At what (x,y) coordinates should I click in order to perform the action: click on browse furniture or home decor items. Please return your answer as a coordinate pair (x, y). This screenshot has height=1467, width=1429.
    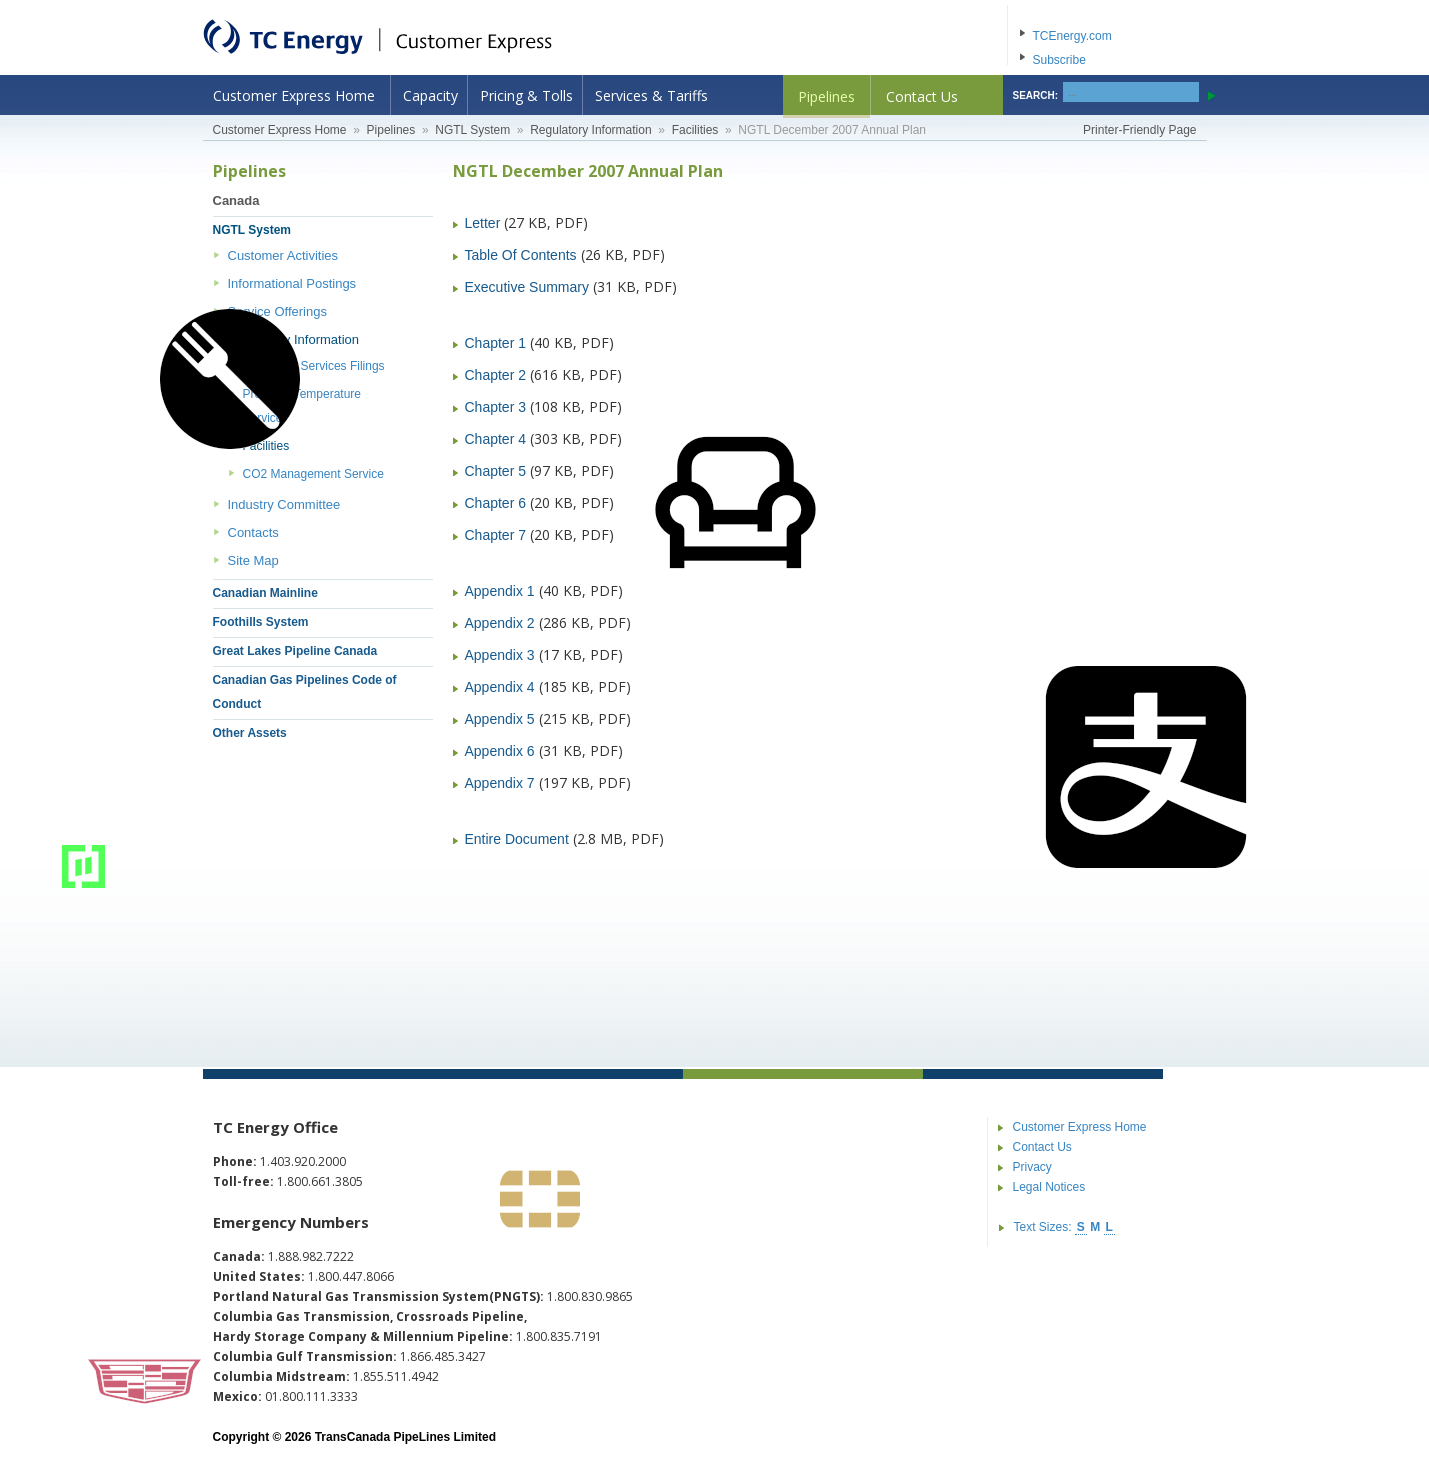
    Looking at the image, I should click on (735, 502).